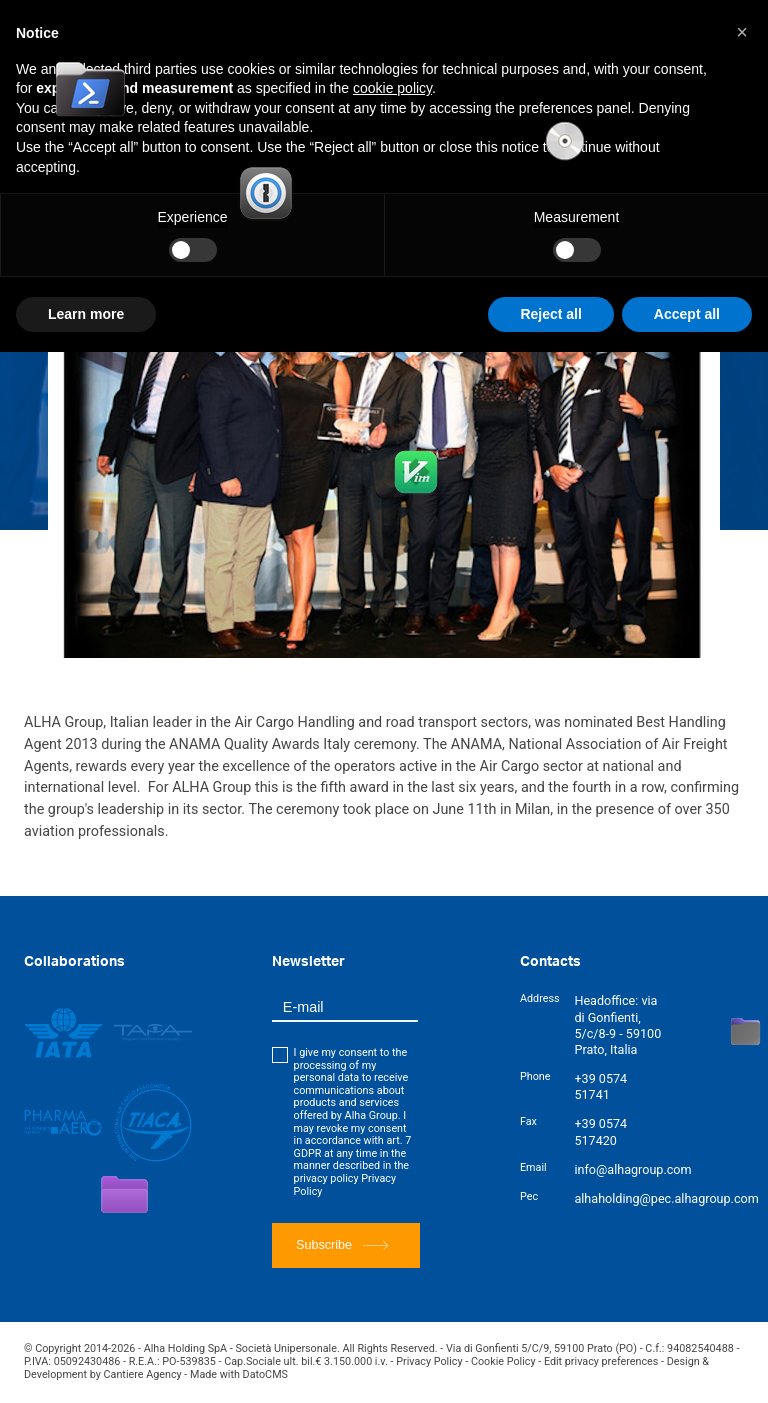 The image size is (768, 1403). What do you see at coordinates (745, 1031) in the screenshot?
I see `open folder to view contents` at bounding box center [745, 1031].